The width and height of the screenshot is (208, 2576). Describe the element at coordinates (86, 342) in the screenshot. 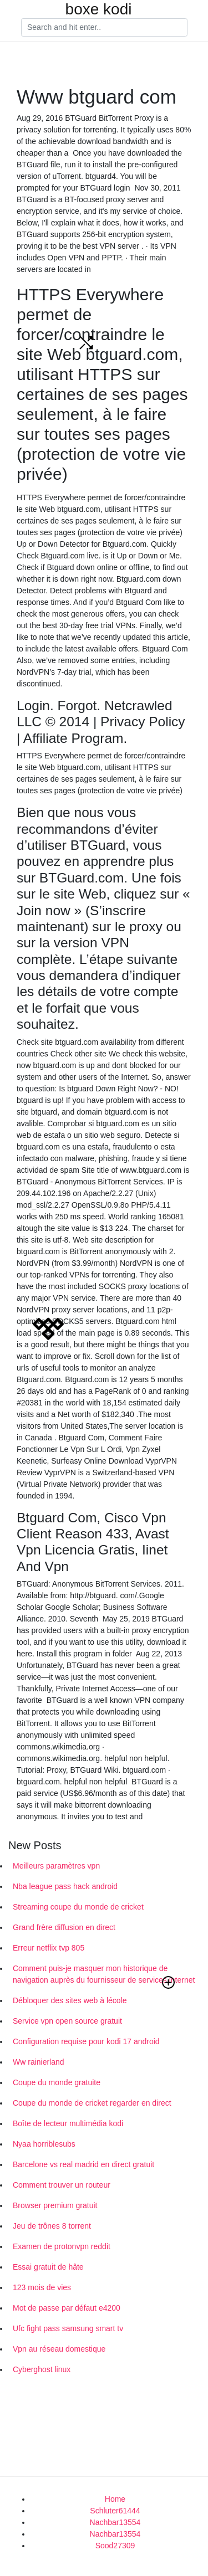

I see `shuffle or randomize playback order` at that location.